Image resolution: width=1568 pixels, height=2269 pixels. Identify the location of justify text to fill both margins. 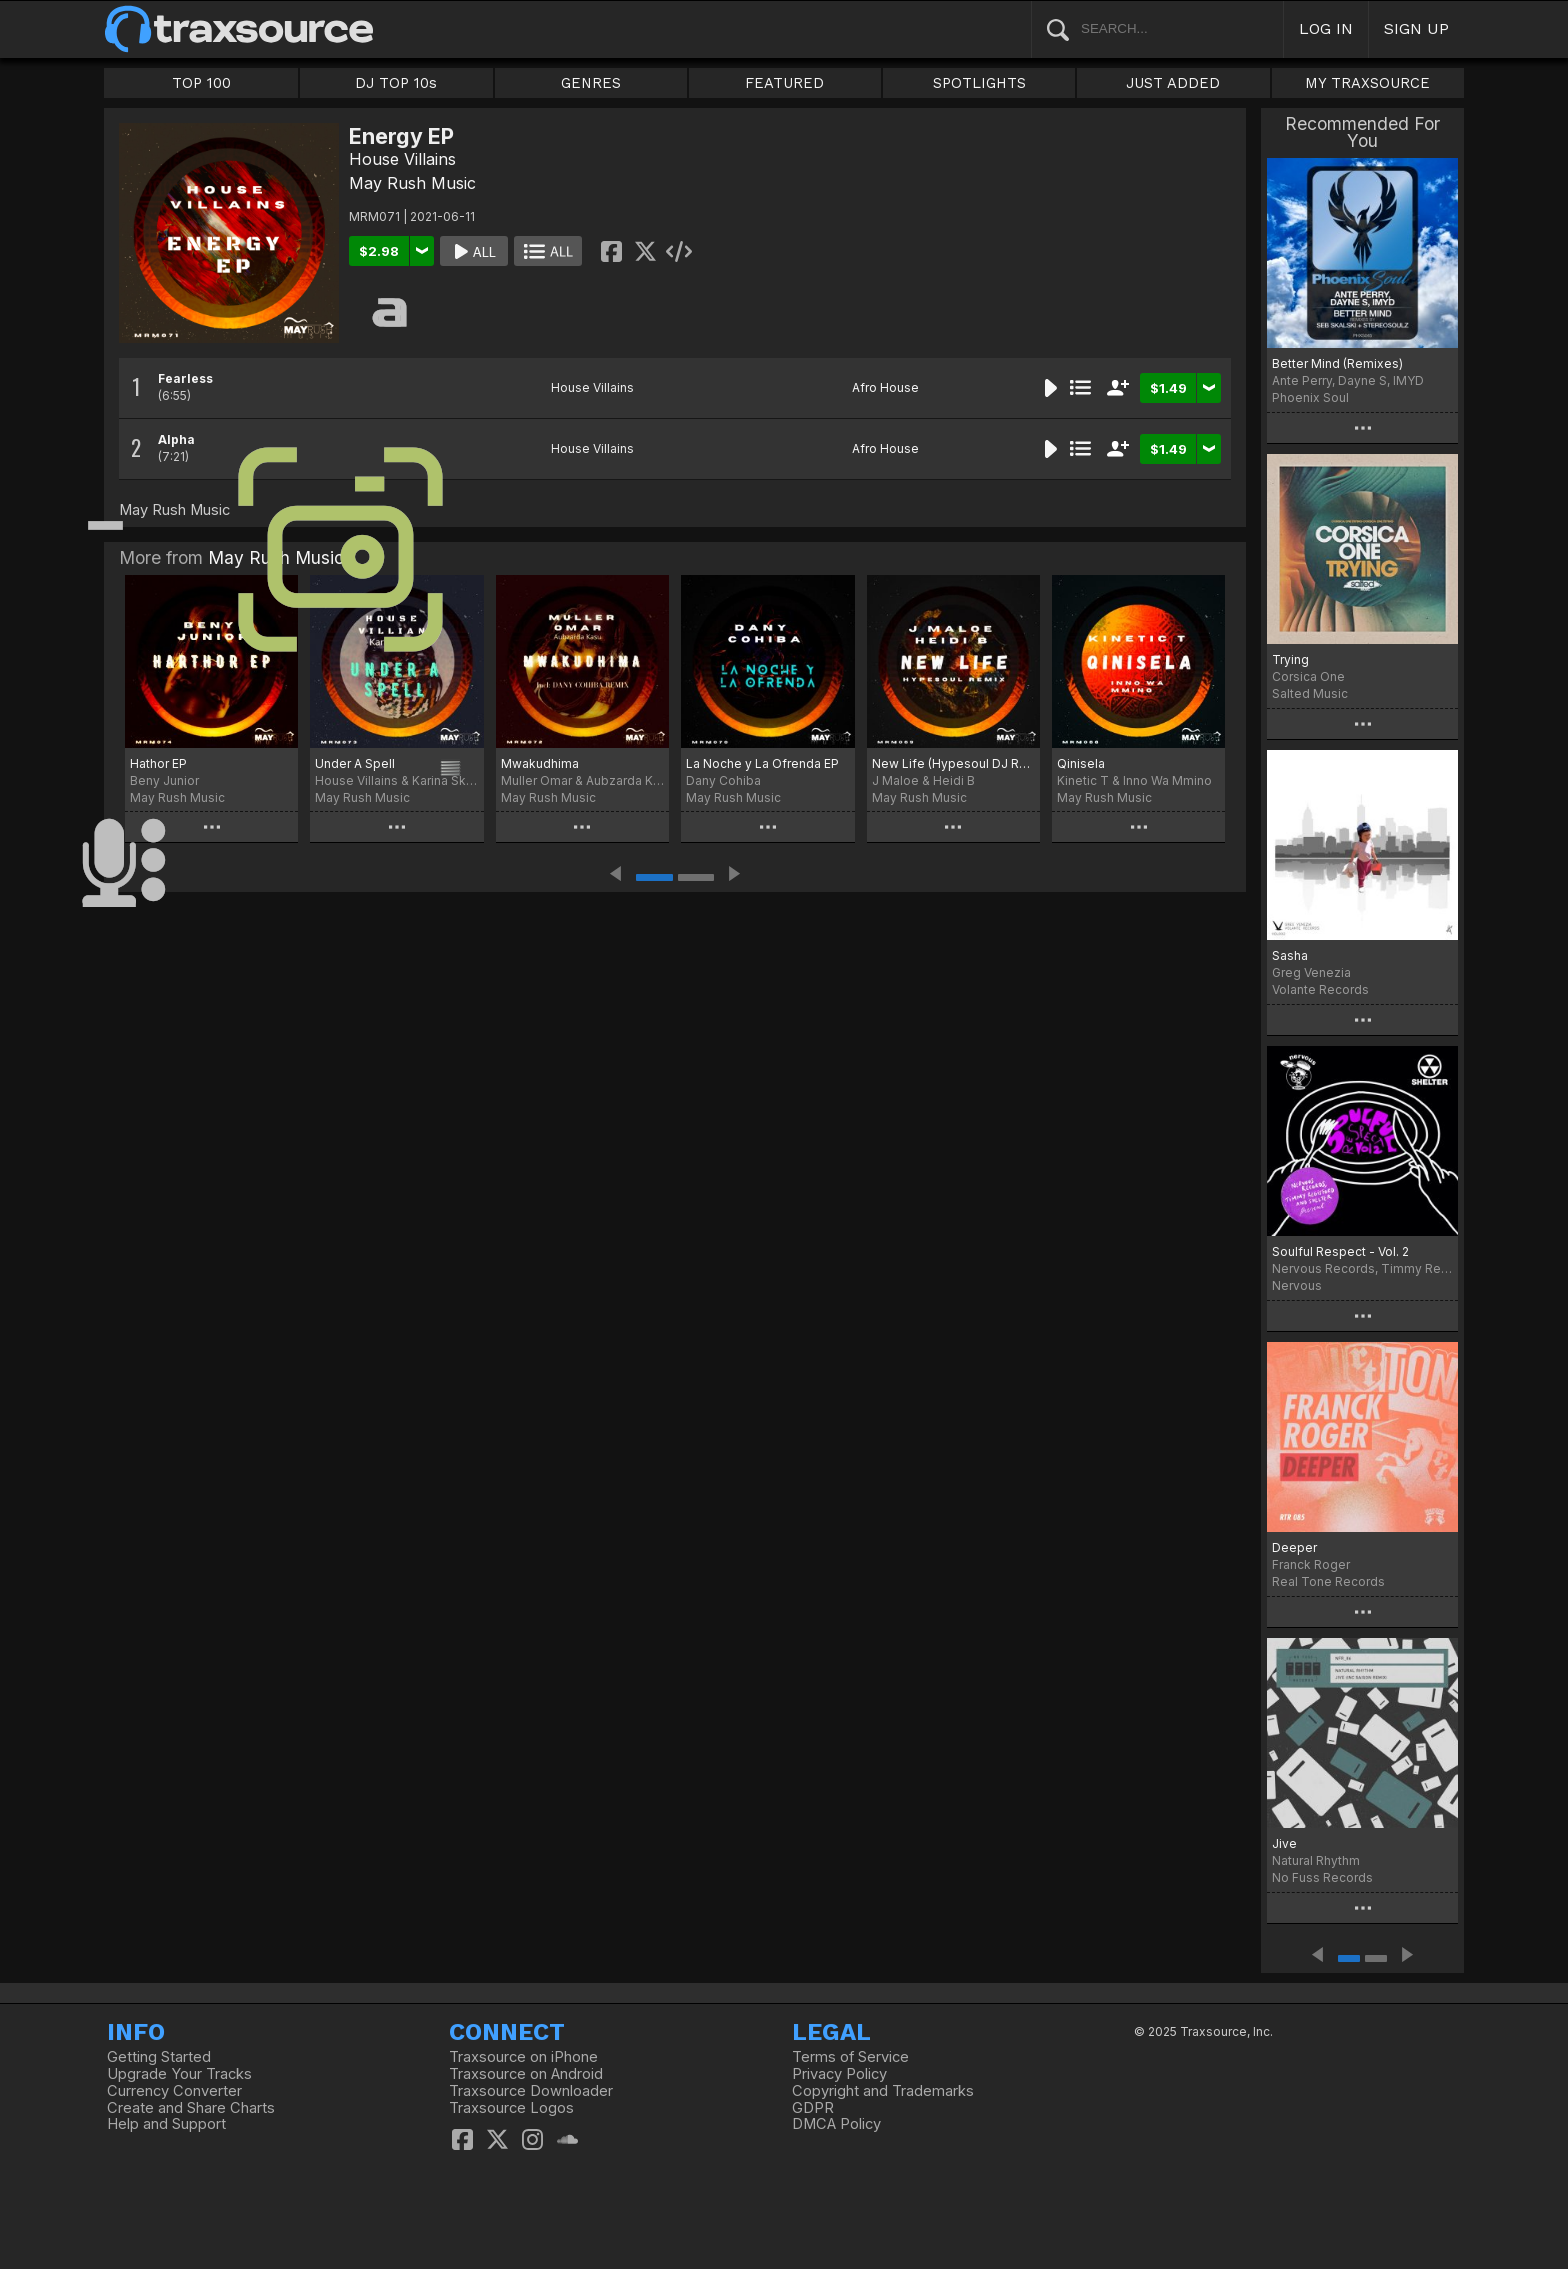
(450, 768).